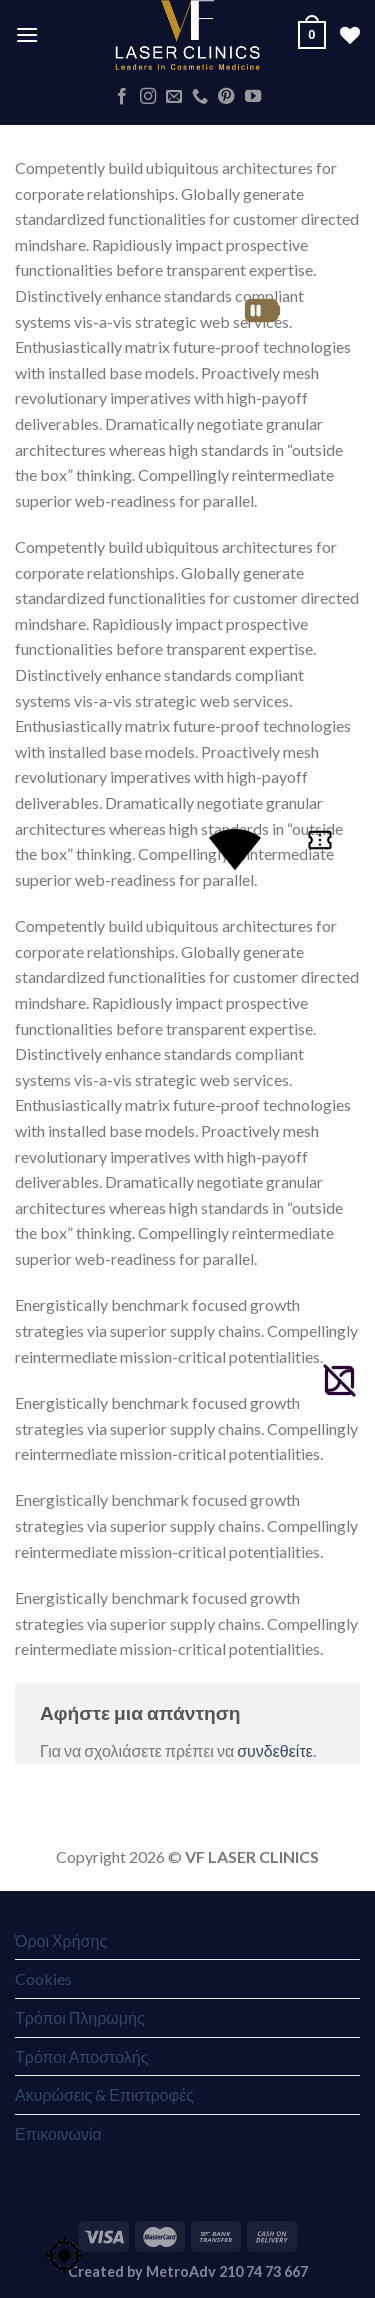 The image size is (375, 2298). Describe the element at coordinates (235, 849) in the screenshot. I see `indicates full wifi signal strength` at that location.